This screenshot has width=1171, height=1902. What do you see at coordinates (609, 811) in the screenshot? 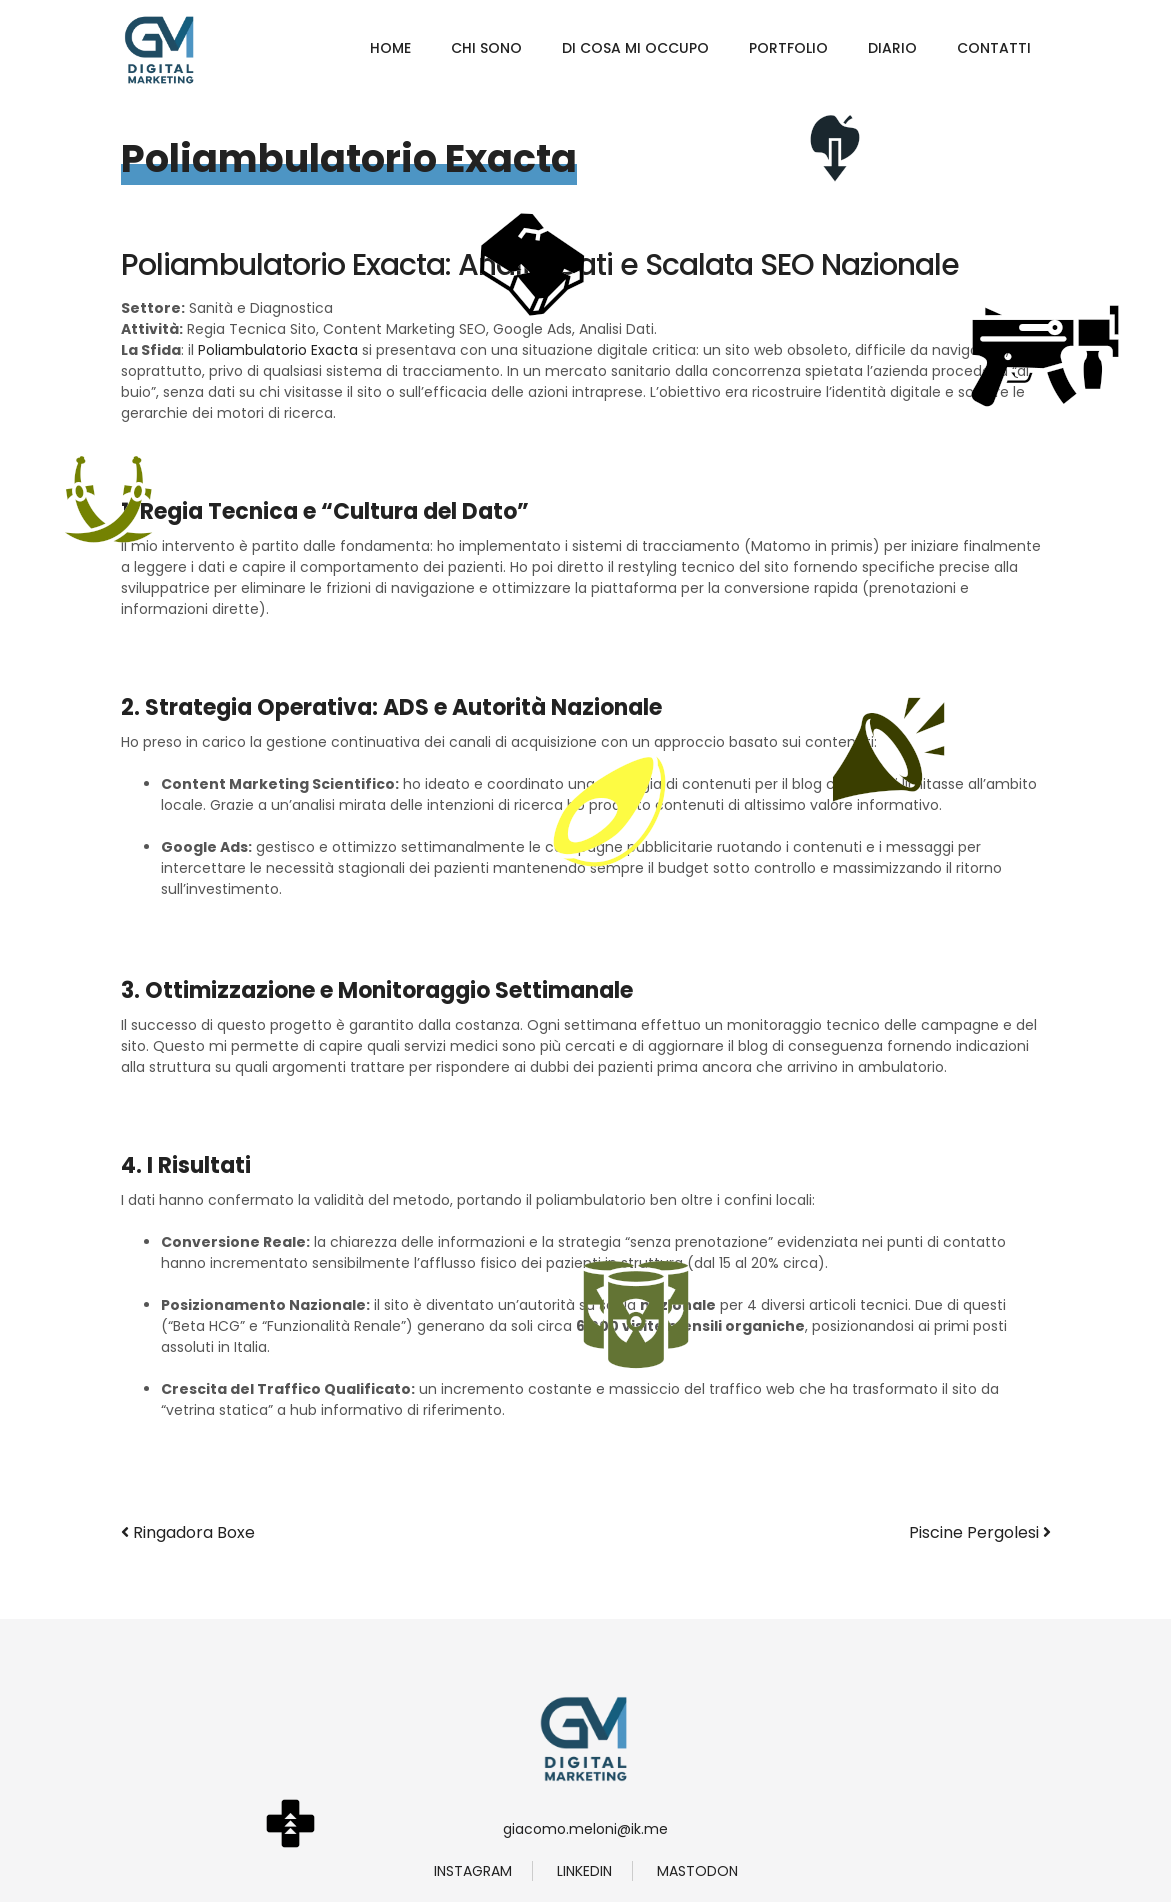
I see `select avocado ingredient or topping` at bounding box center [609, 811].